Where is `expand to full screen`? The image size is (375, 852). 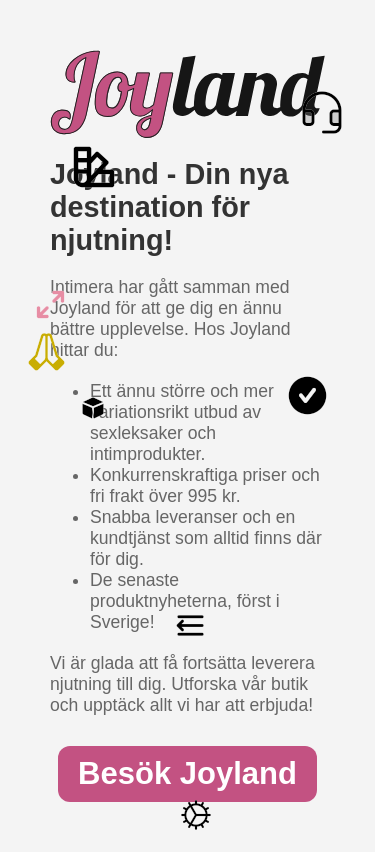 expand to full screen is located at coordinates (50, 304).